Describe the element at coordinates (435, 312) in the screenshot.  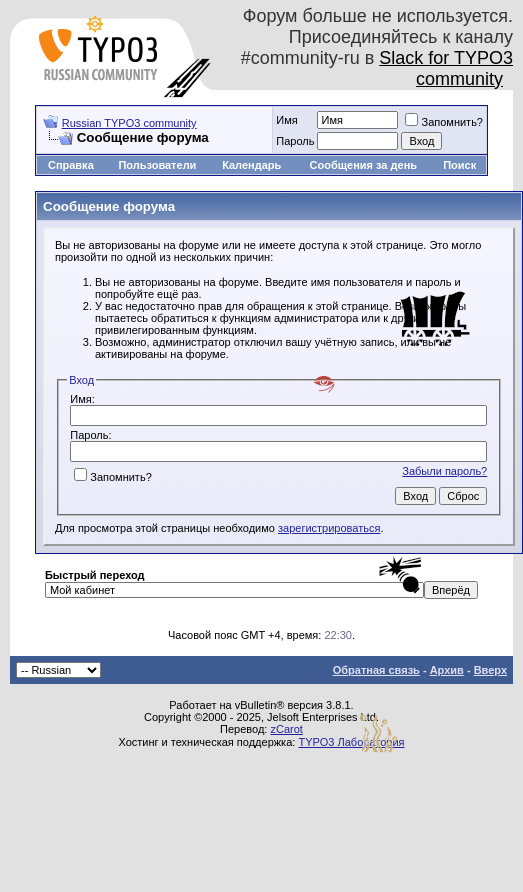
I see `access western or frontier-themed game content` at that location.